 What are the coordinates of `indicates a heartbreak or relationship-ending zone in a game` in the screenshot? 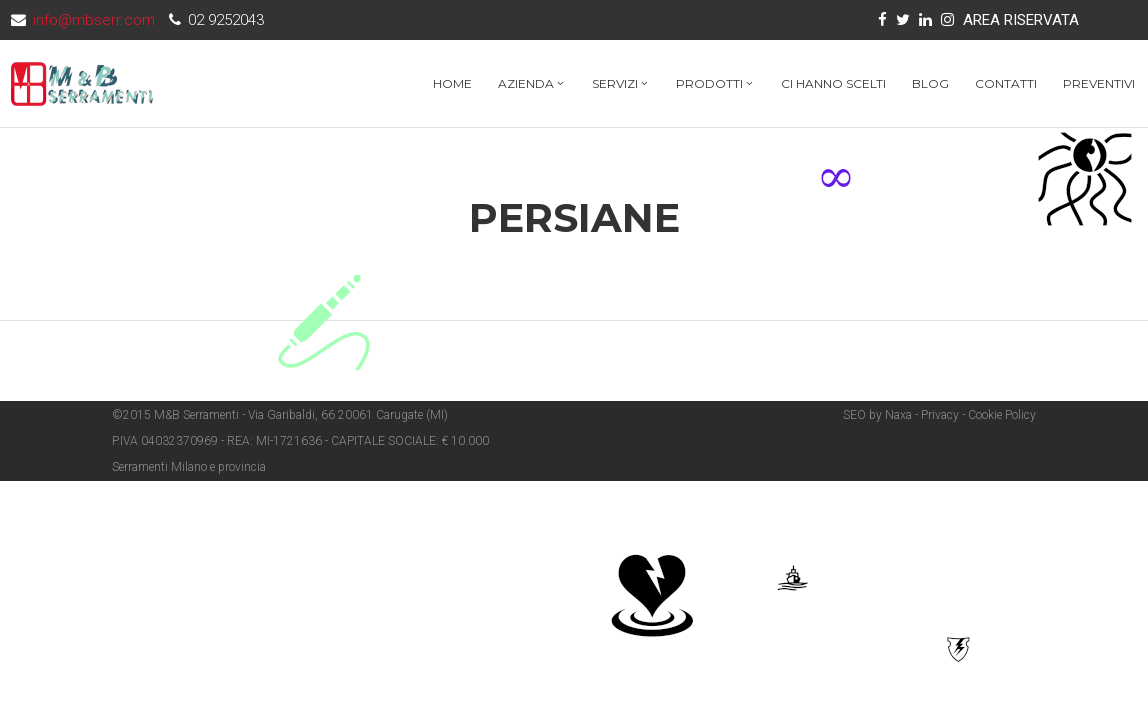 It's located at (652, 595).